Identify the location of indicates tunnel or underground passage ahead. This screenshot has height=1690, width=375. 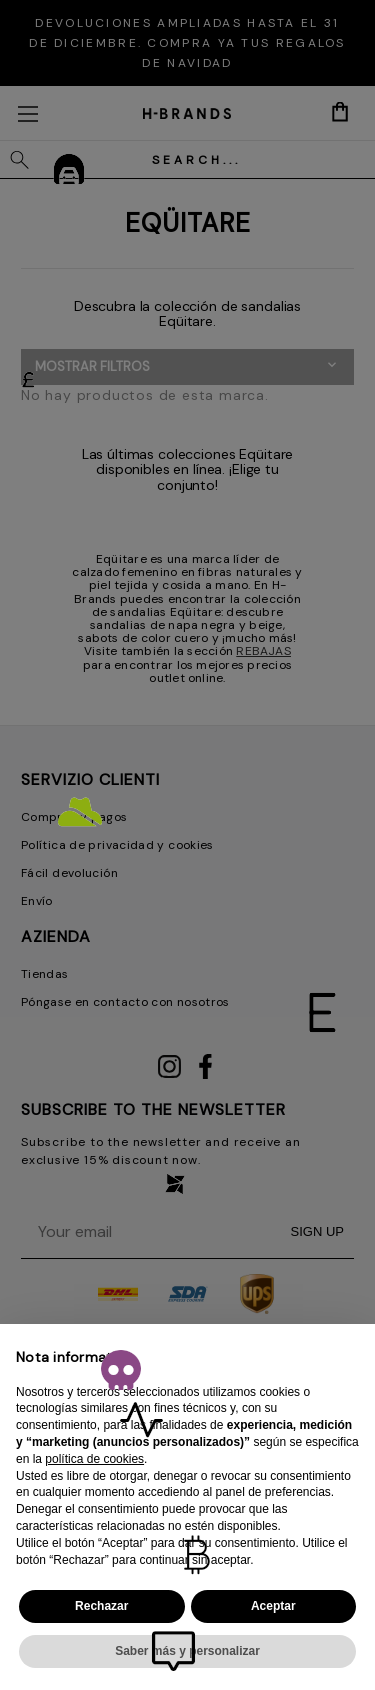
(69, 169).